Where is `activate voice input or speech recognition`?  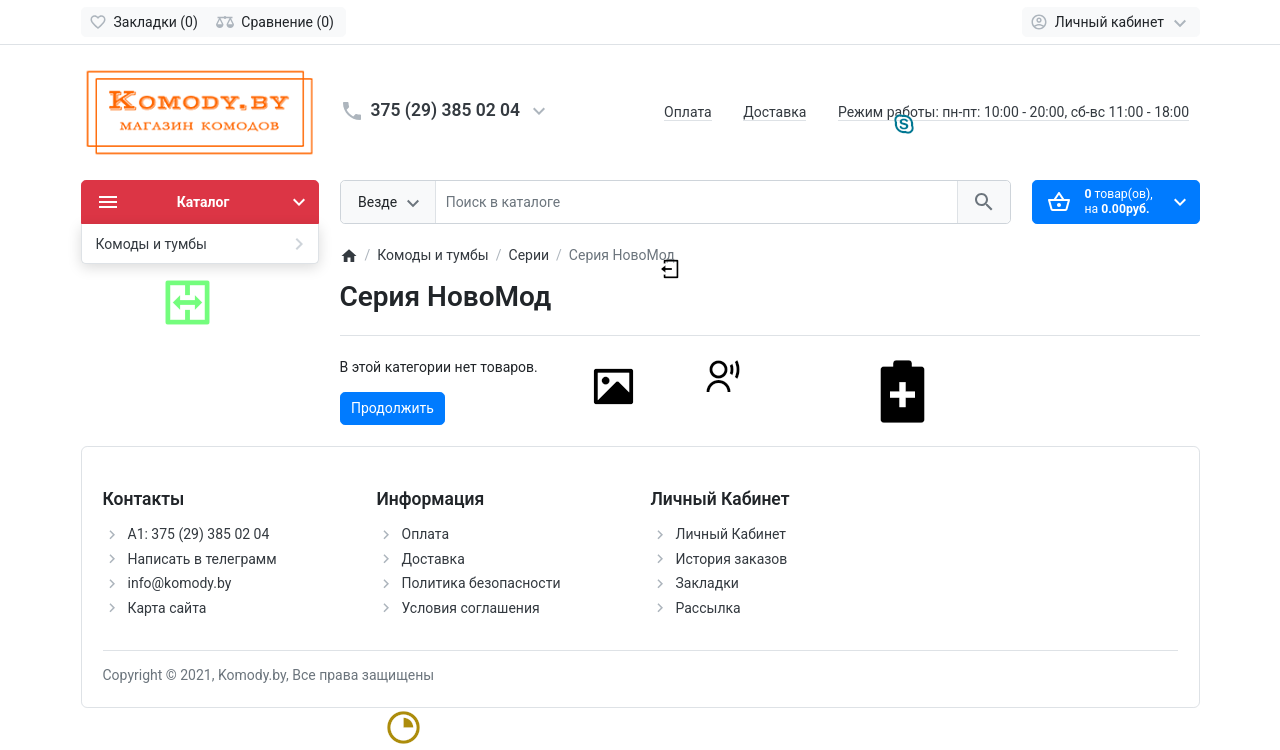
activate voice input or speech recognition is located at coordinates (723, 377).